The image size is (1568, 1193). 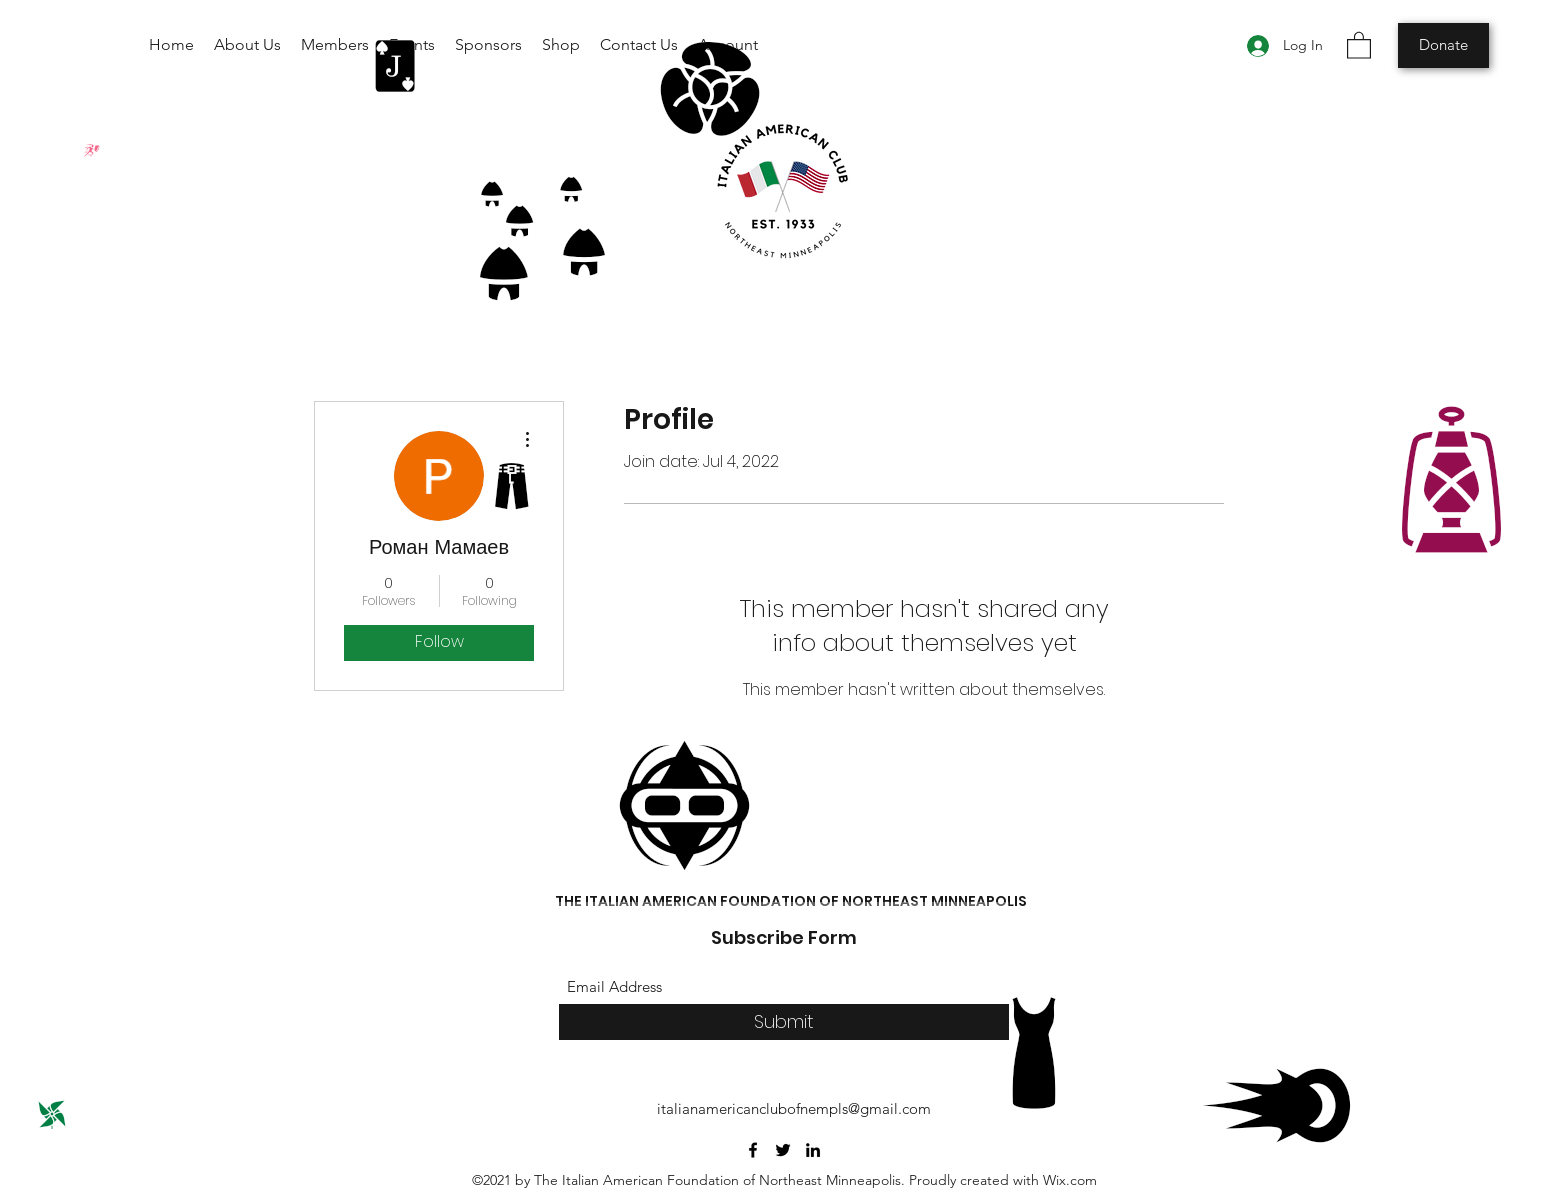 I want to click on toggle light or dark mode, so click(x=1451, y=479).